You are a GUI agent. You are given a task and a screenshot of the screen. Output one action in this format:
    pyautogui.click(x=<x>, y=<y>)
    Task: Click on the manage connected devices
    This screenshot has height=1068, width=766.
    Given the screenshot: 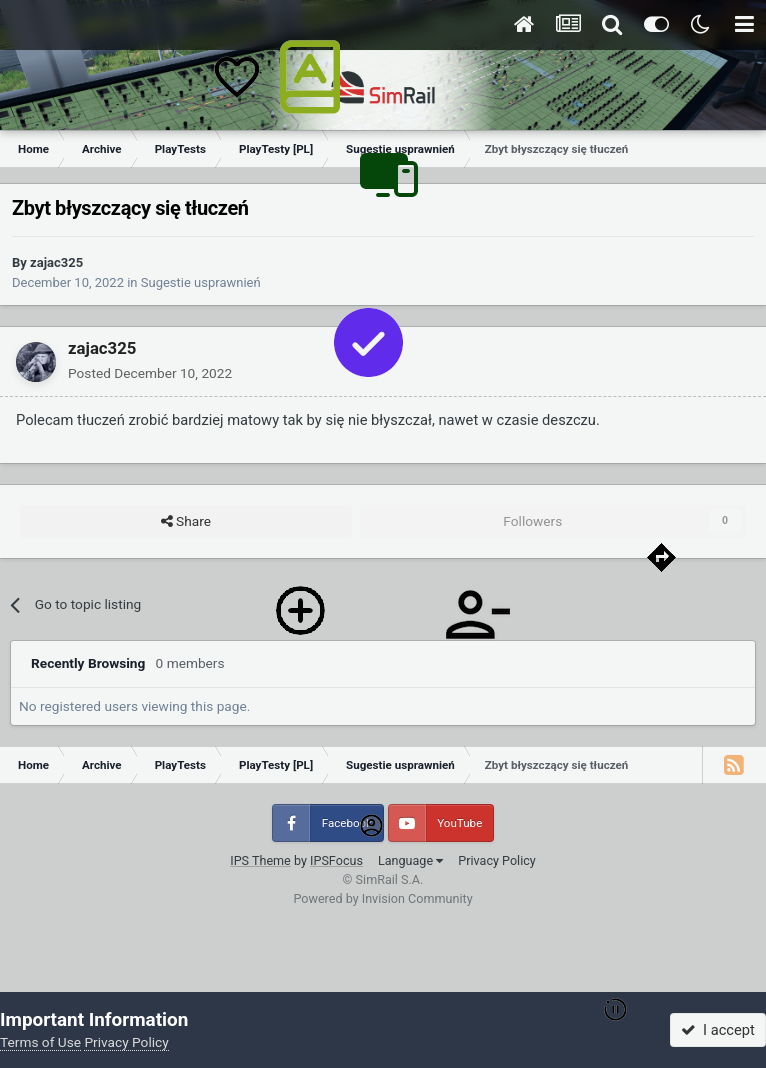 What is the action you would take?
    pyautogui.click(x=388, y=175)
    